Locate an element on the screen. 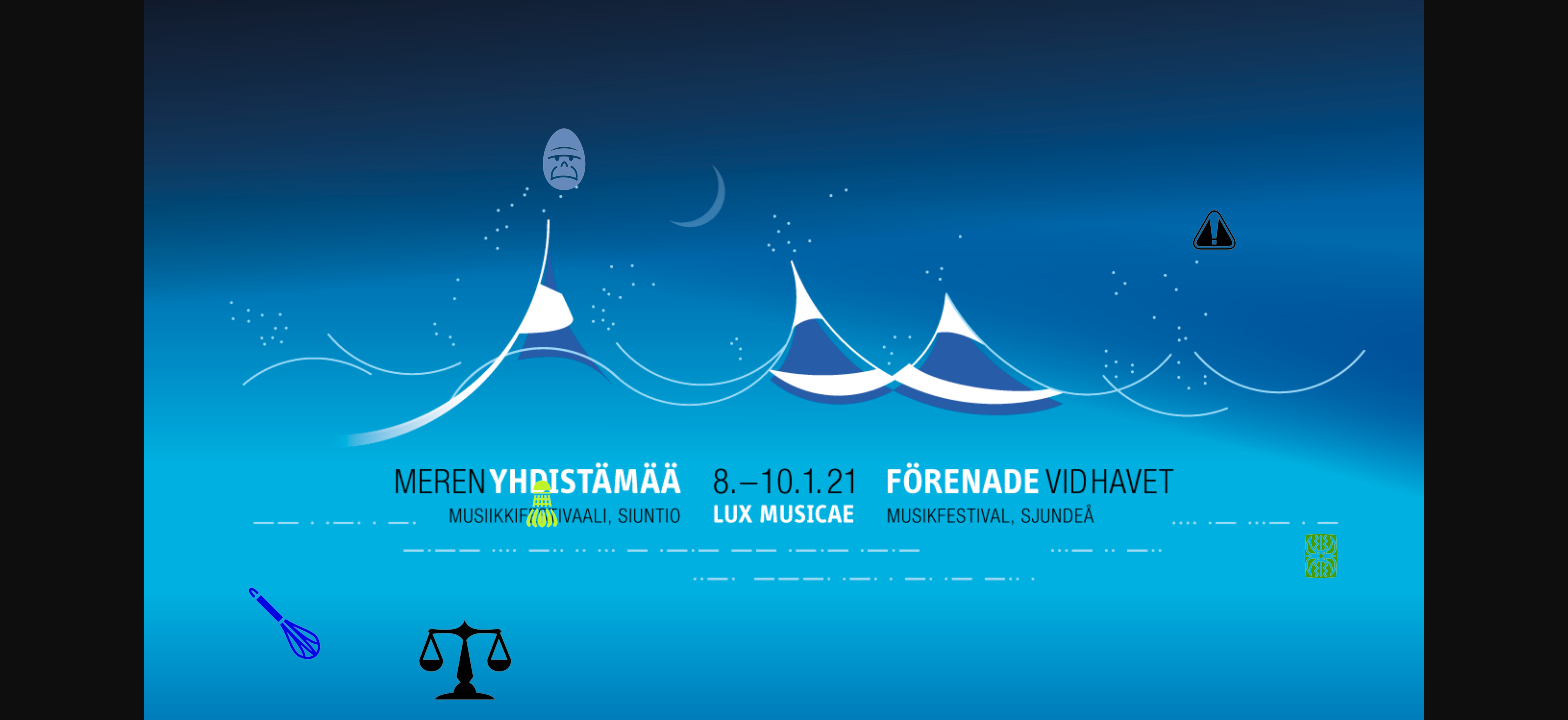  access legal or terms of service information is located at coordinates (465, 658).